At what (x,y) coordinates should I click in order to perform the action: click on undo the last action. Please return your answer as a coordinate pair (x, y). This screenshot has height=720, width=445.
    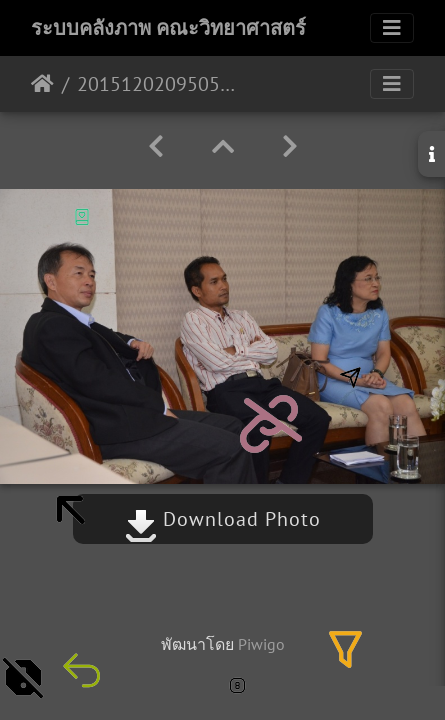
    Looking at the image, I should click on (81, 671).